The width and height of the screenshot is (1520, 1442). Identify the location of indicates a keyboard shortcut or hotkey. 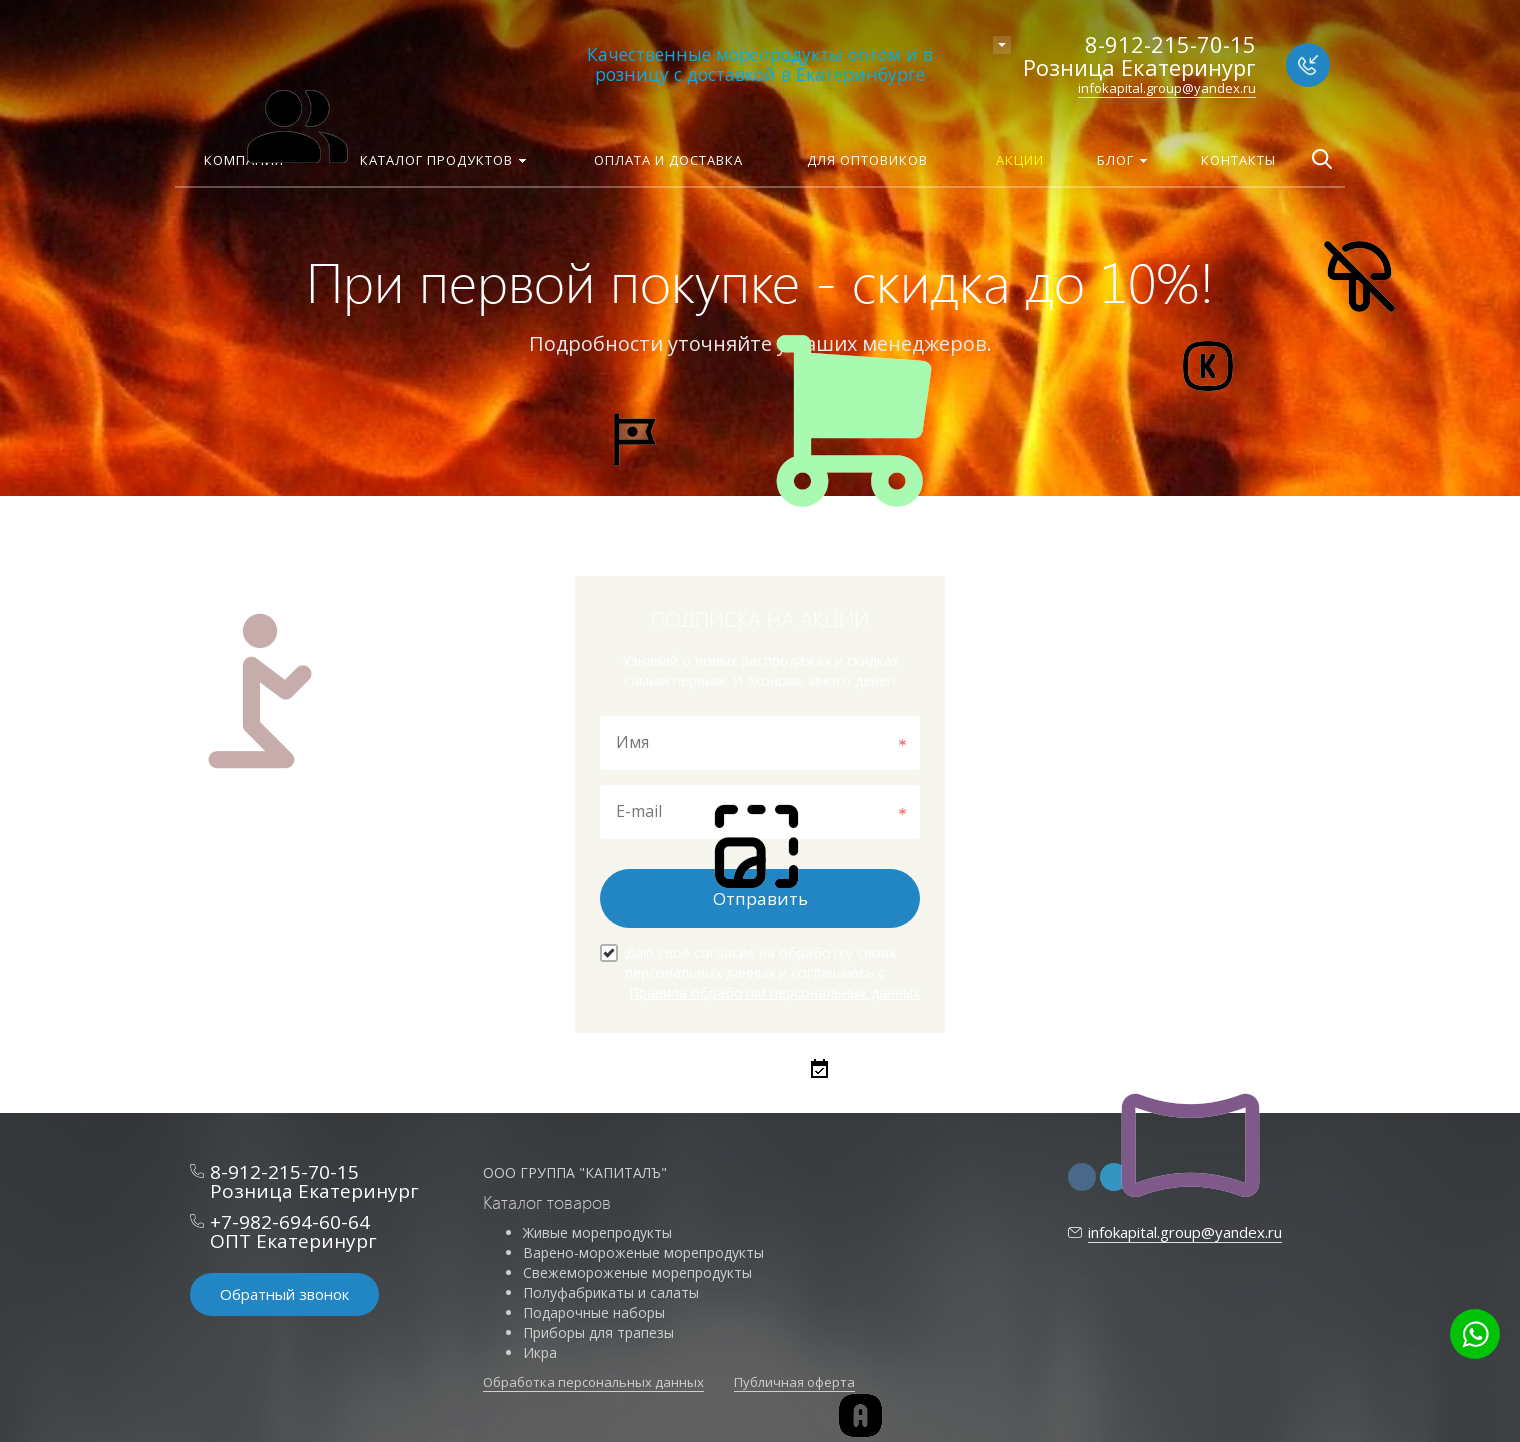
(1208, 366).